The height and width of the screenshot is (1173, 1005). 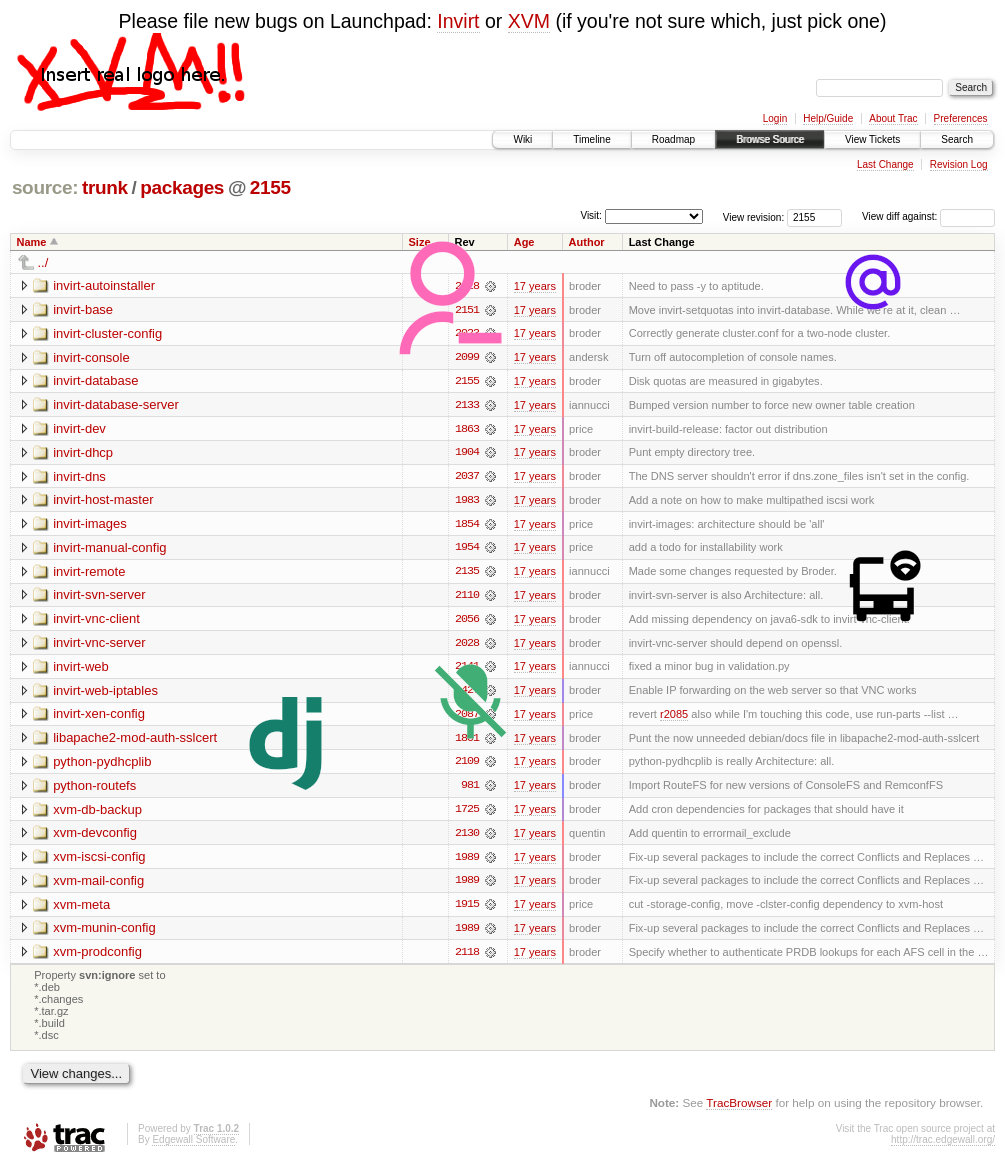 What do you see at coordinates (883, 587) in the screenshot?
I see `indicates bus has wifi available` at bounding box center [883, 587].